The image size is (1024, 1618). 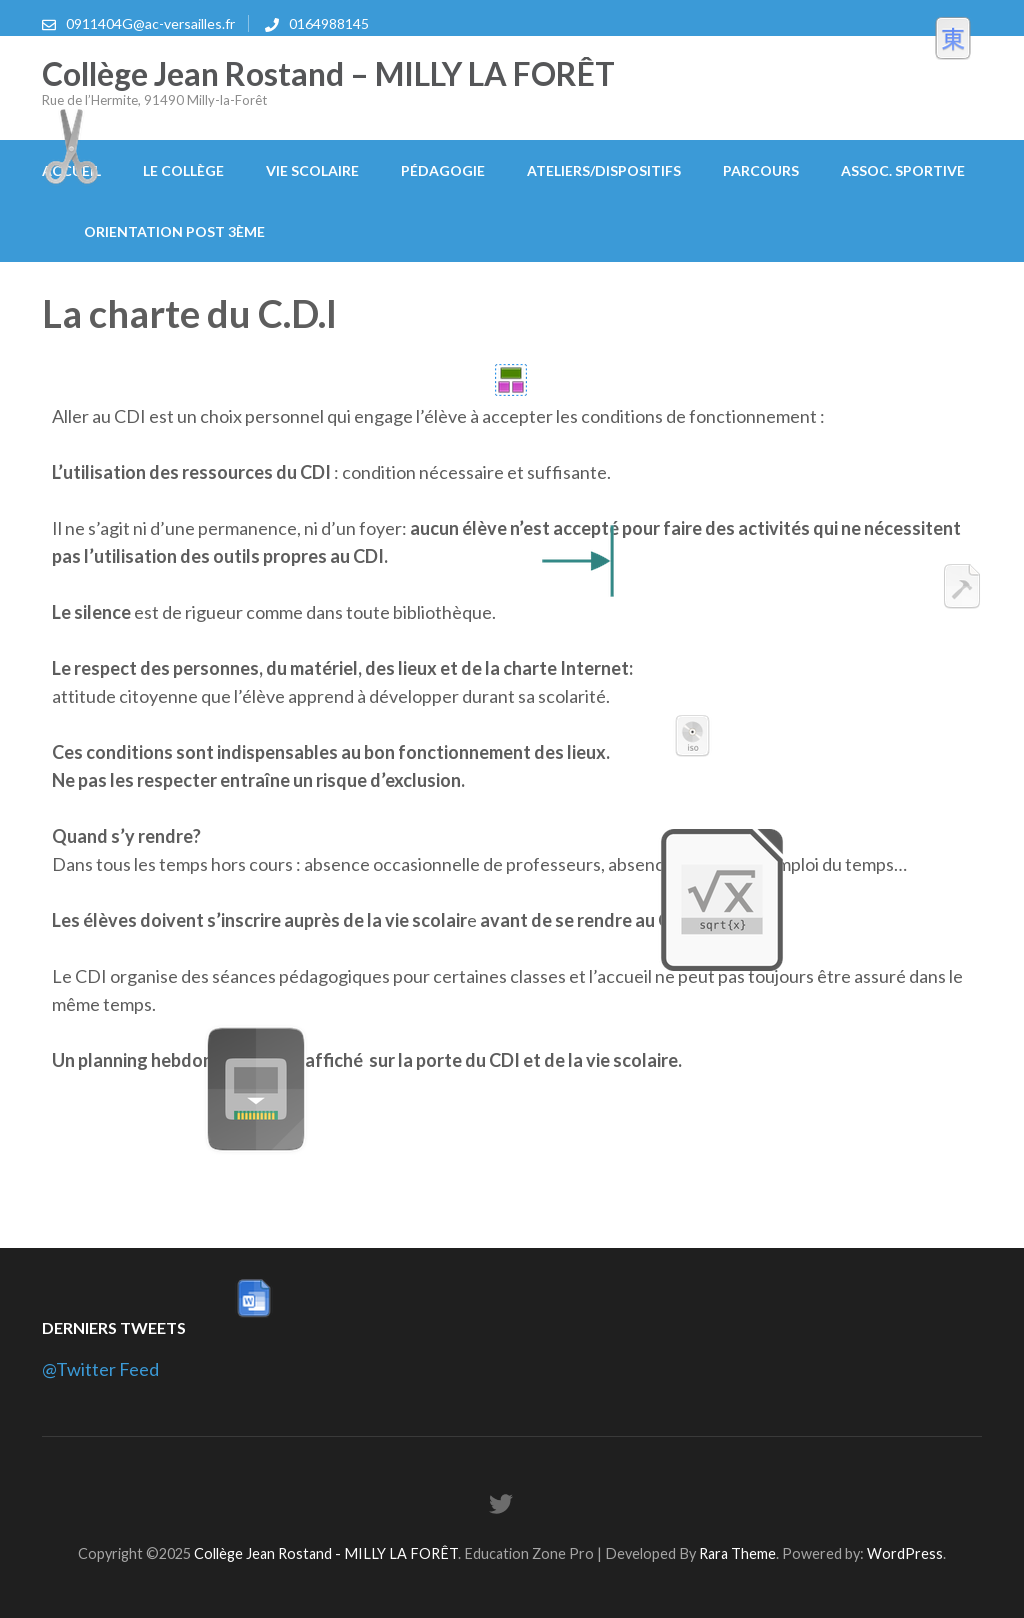 What do you see at coordinates (578, 561) in the screenshot?
I see `go to the last item or page` at bounding box center [578, 561].